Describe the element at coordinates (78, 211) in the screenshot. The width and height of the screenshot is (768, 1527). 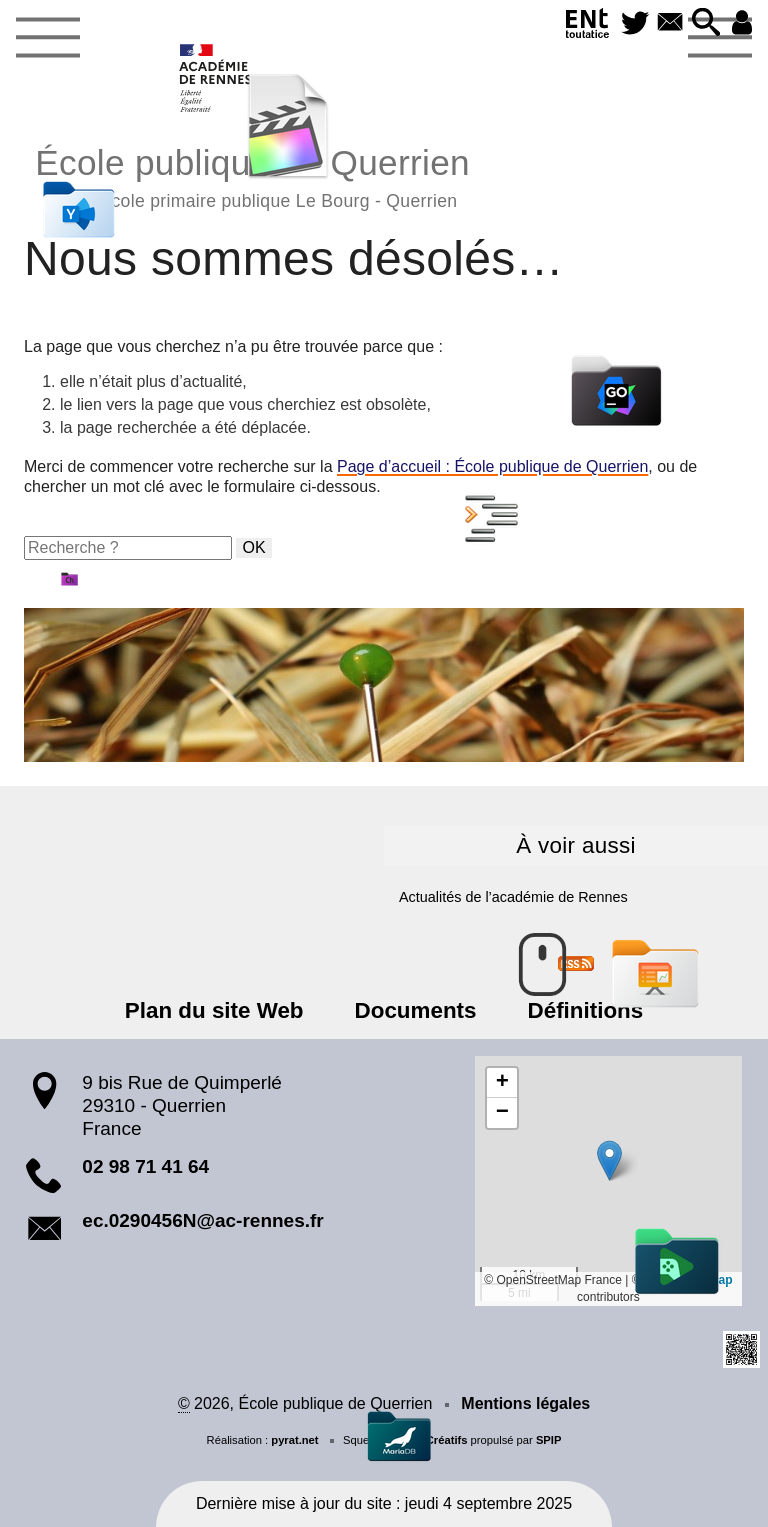
I see `open folder containing Microsoft Yammer files` at that location.